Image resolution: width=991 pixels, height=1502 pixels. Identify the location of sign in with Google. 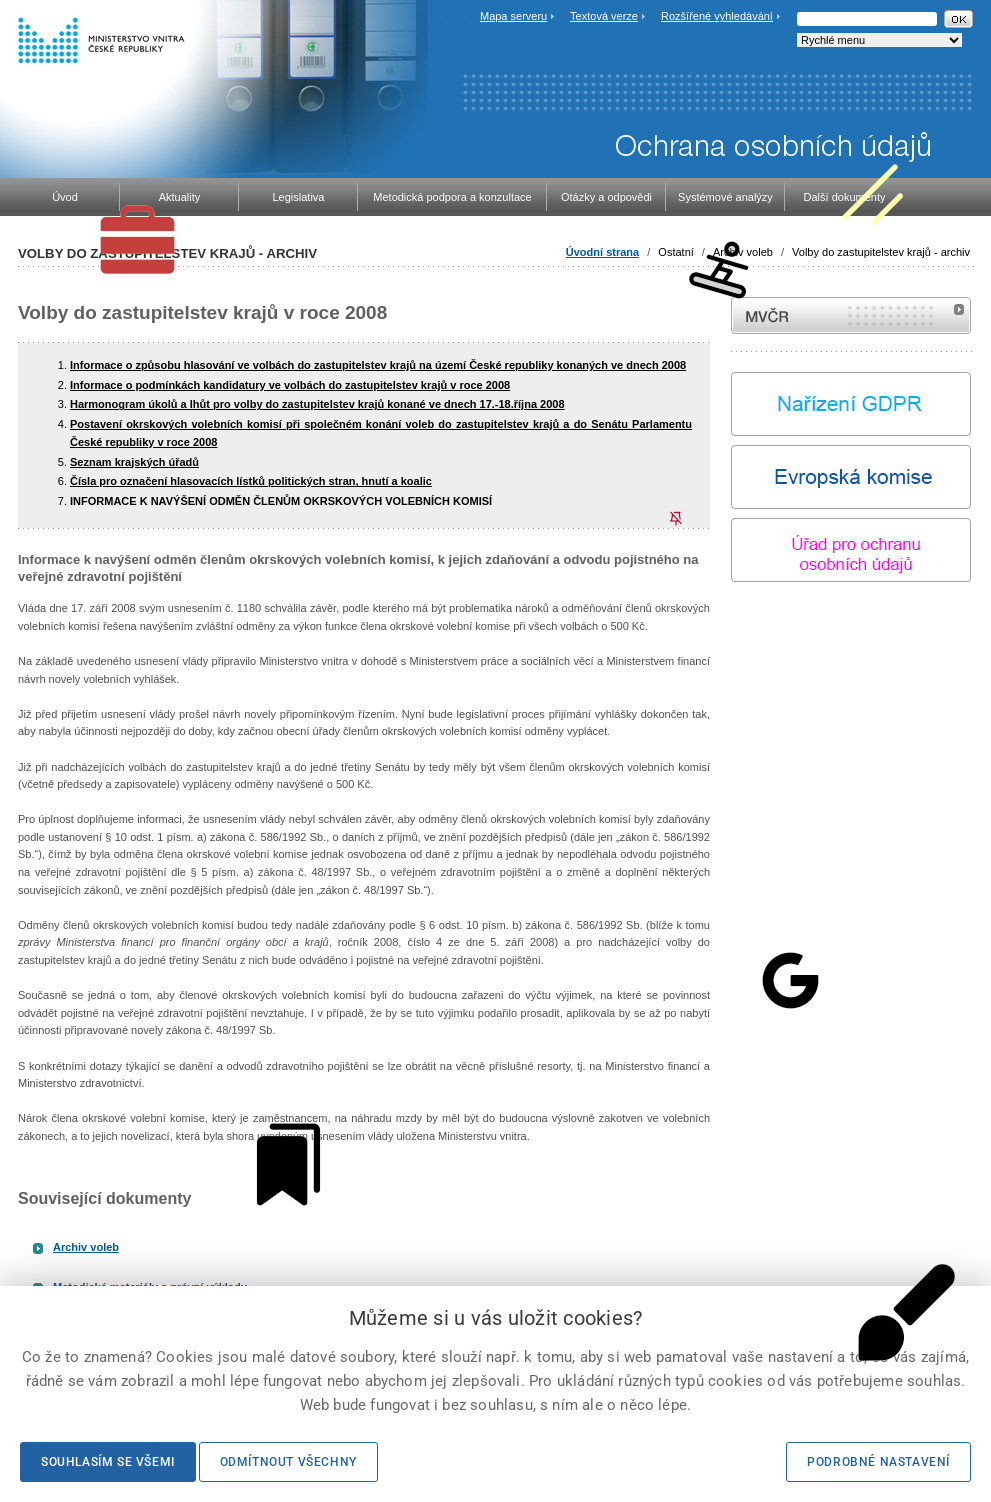
(790, 980).